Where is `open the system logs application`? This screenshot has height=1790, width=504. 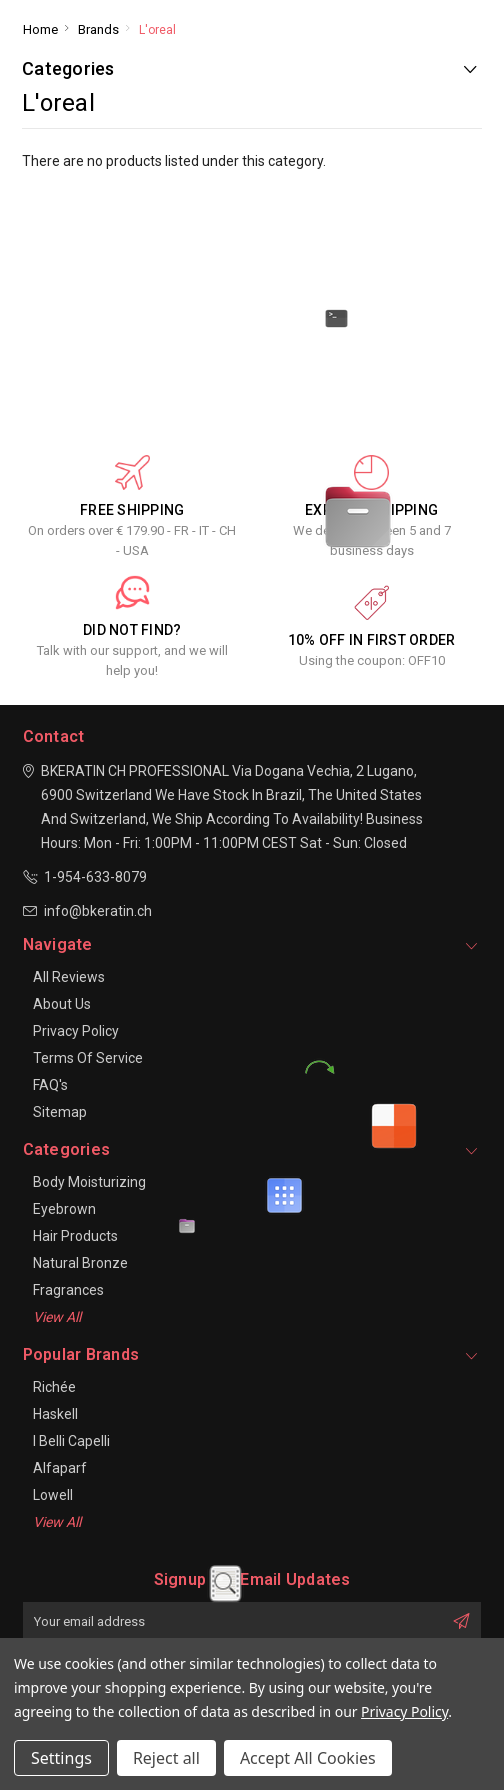 open the system logs application is located at coordinates (225, 1583).